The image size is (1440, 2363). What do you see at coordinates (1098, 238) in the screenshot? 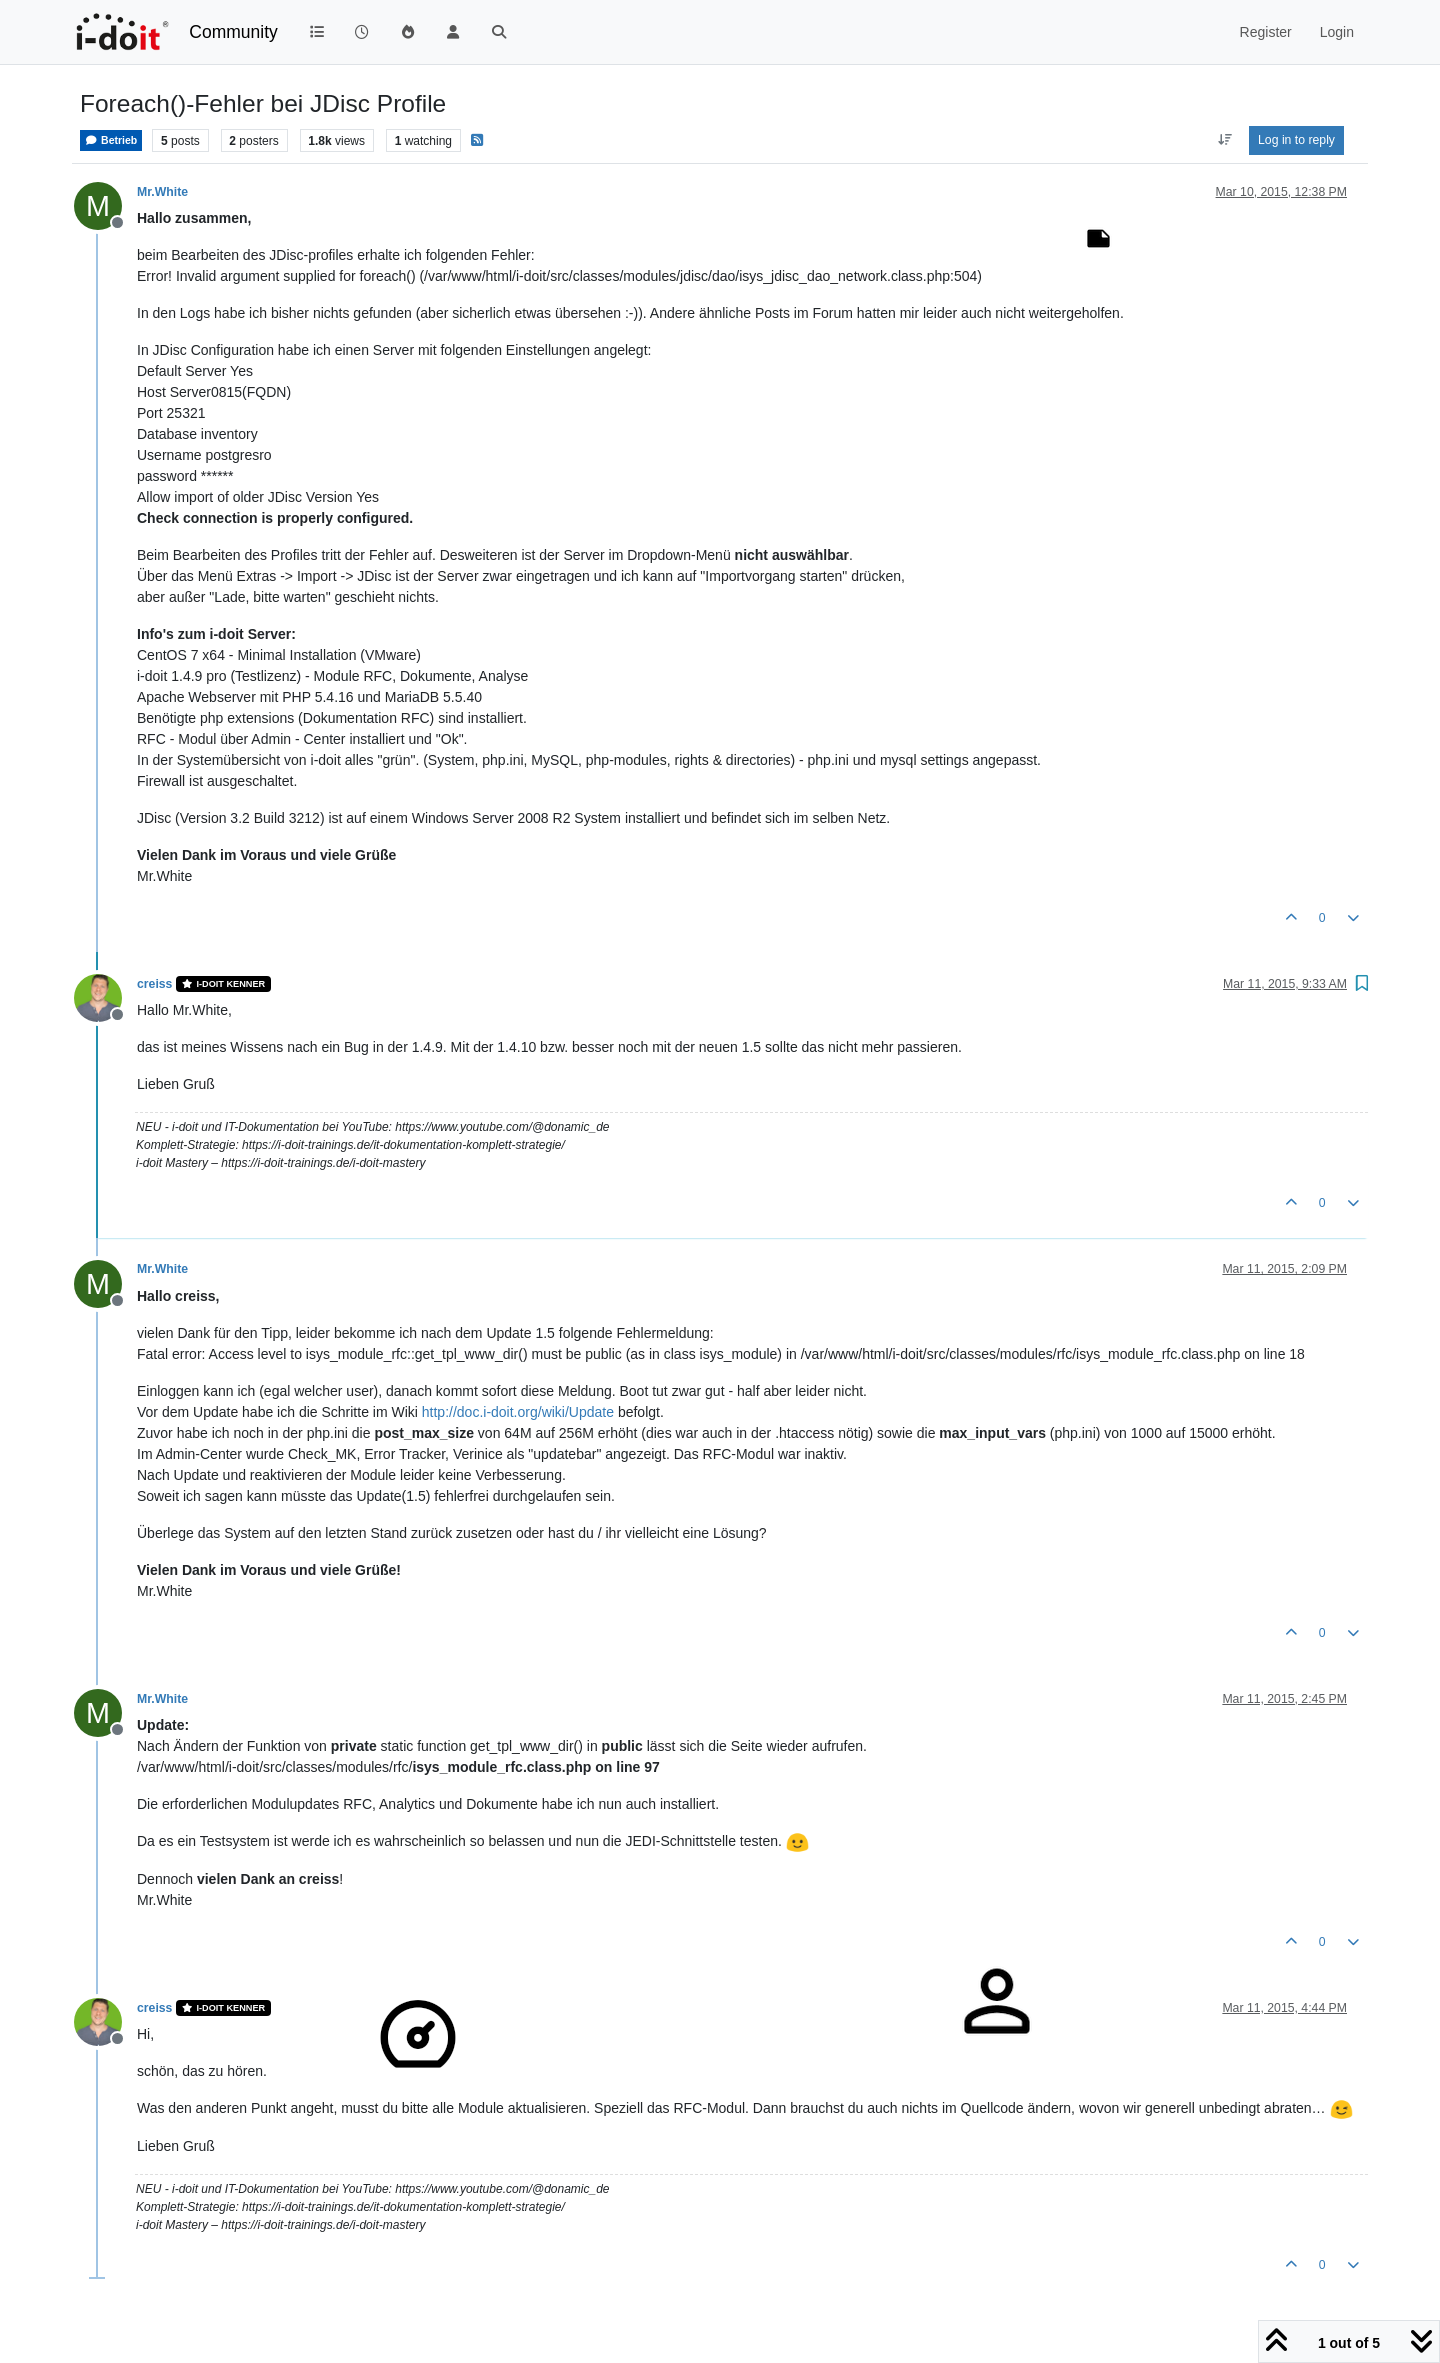
I see `create a new note` at bounding box center [1098, 238].